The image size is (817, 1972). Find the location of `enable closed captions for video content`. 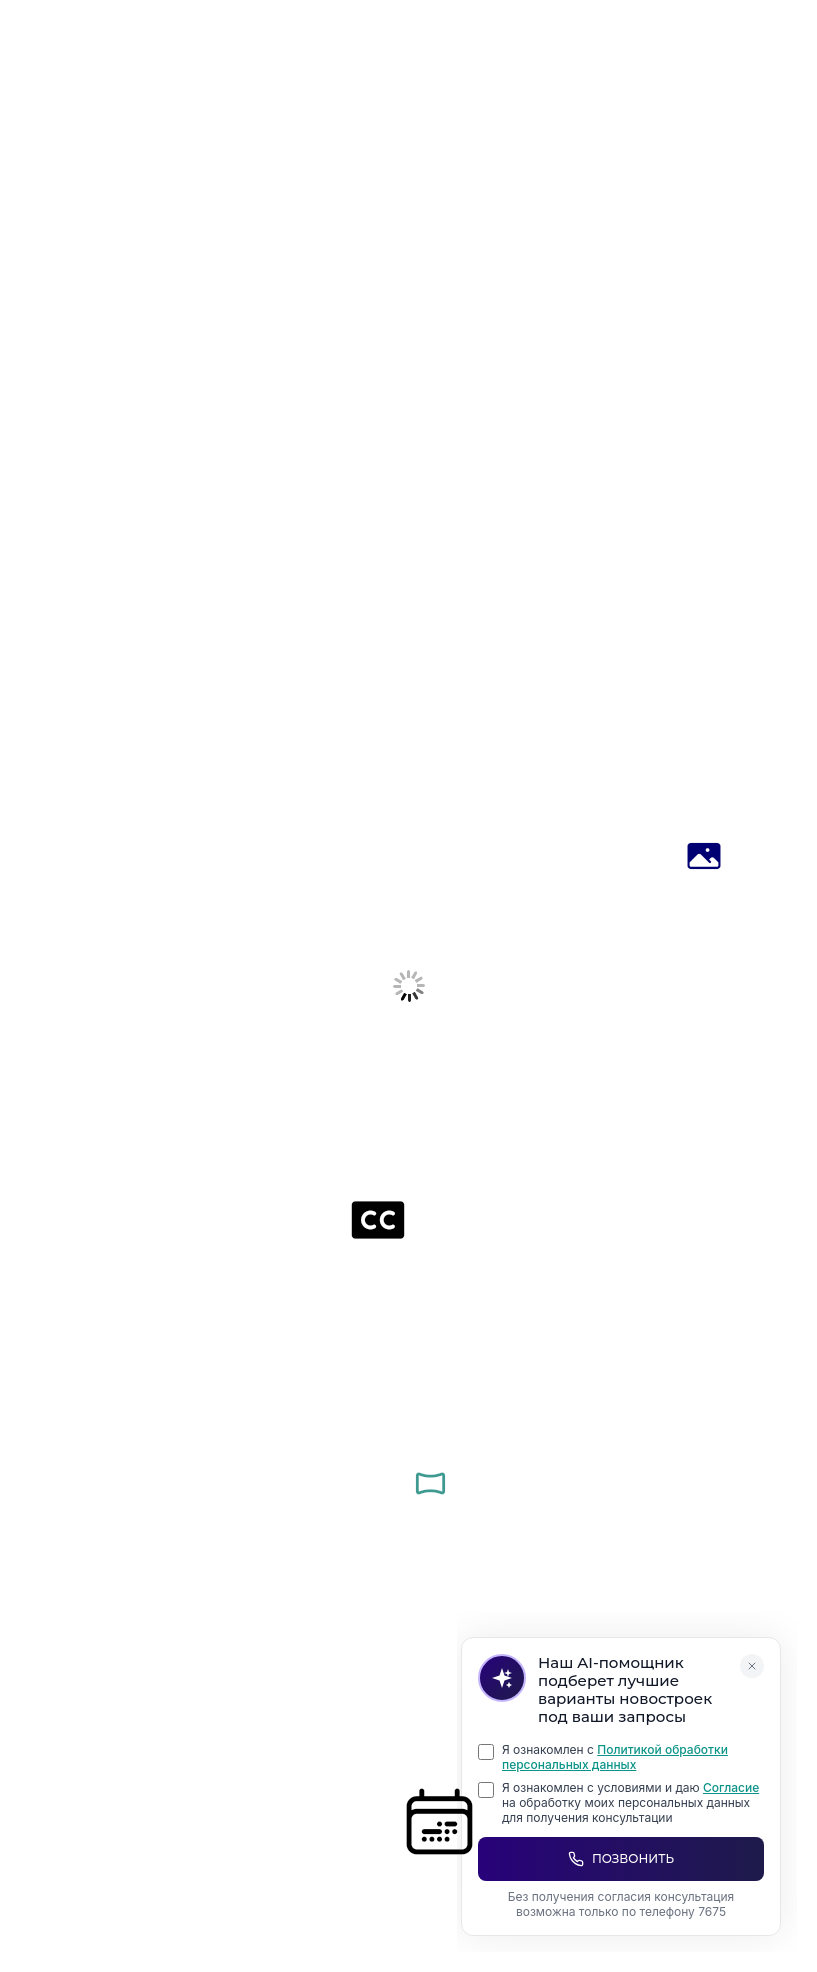

enable closed captions for video content is located at coordinates (378, 1220).